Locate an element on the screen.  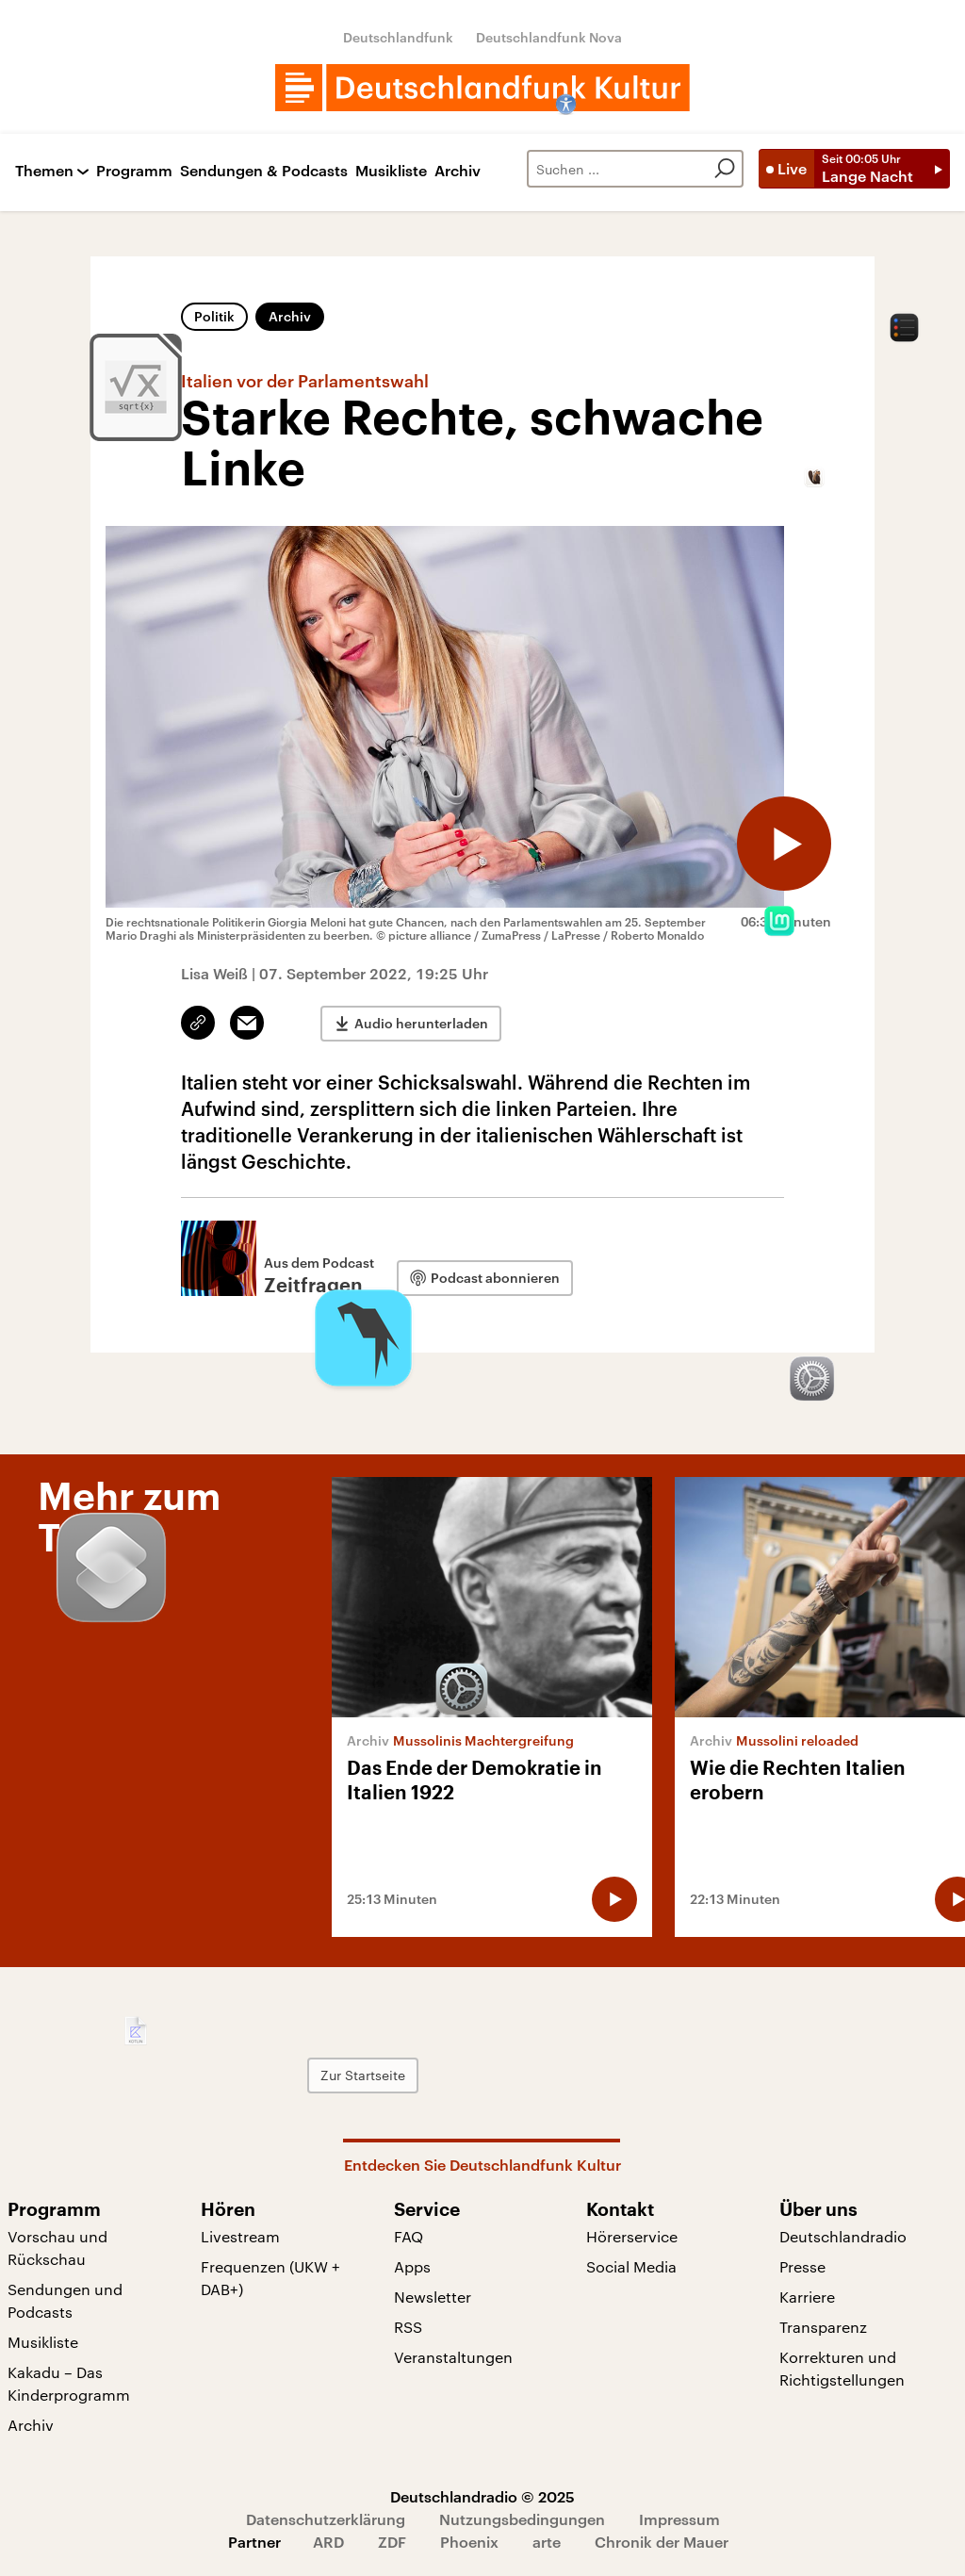
launch the Parrot OS application is located at coordinates (363, 1337).